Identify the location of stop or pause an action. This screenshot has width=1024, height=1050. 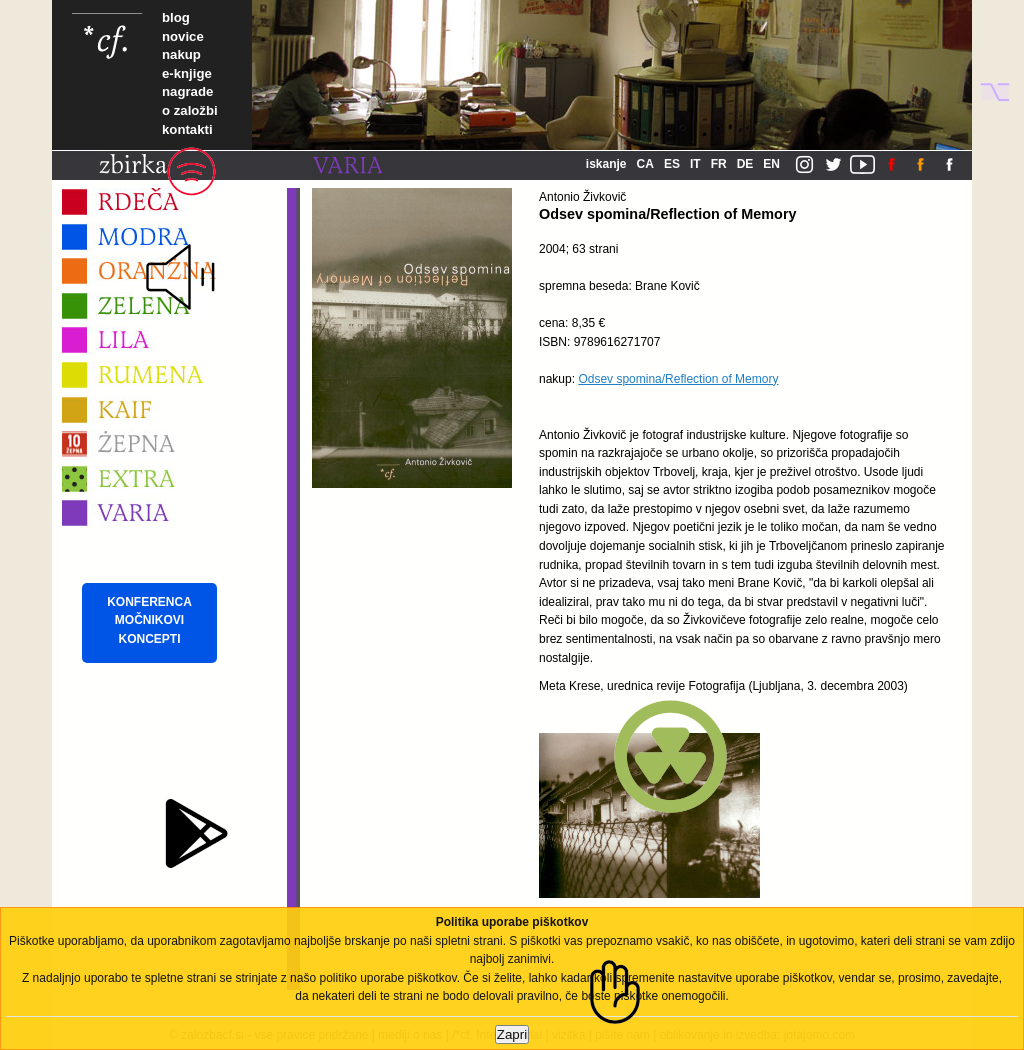
(615, 992).